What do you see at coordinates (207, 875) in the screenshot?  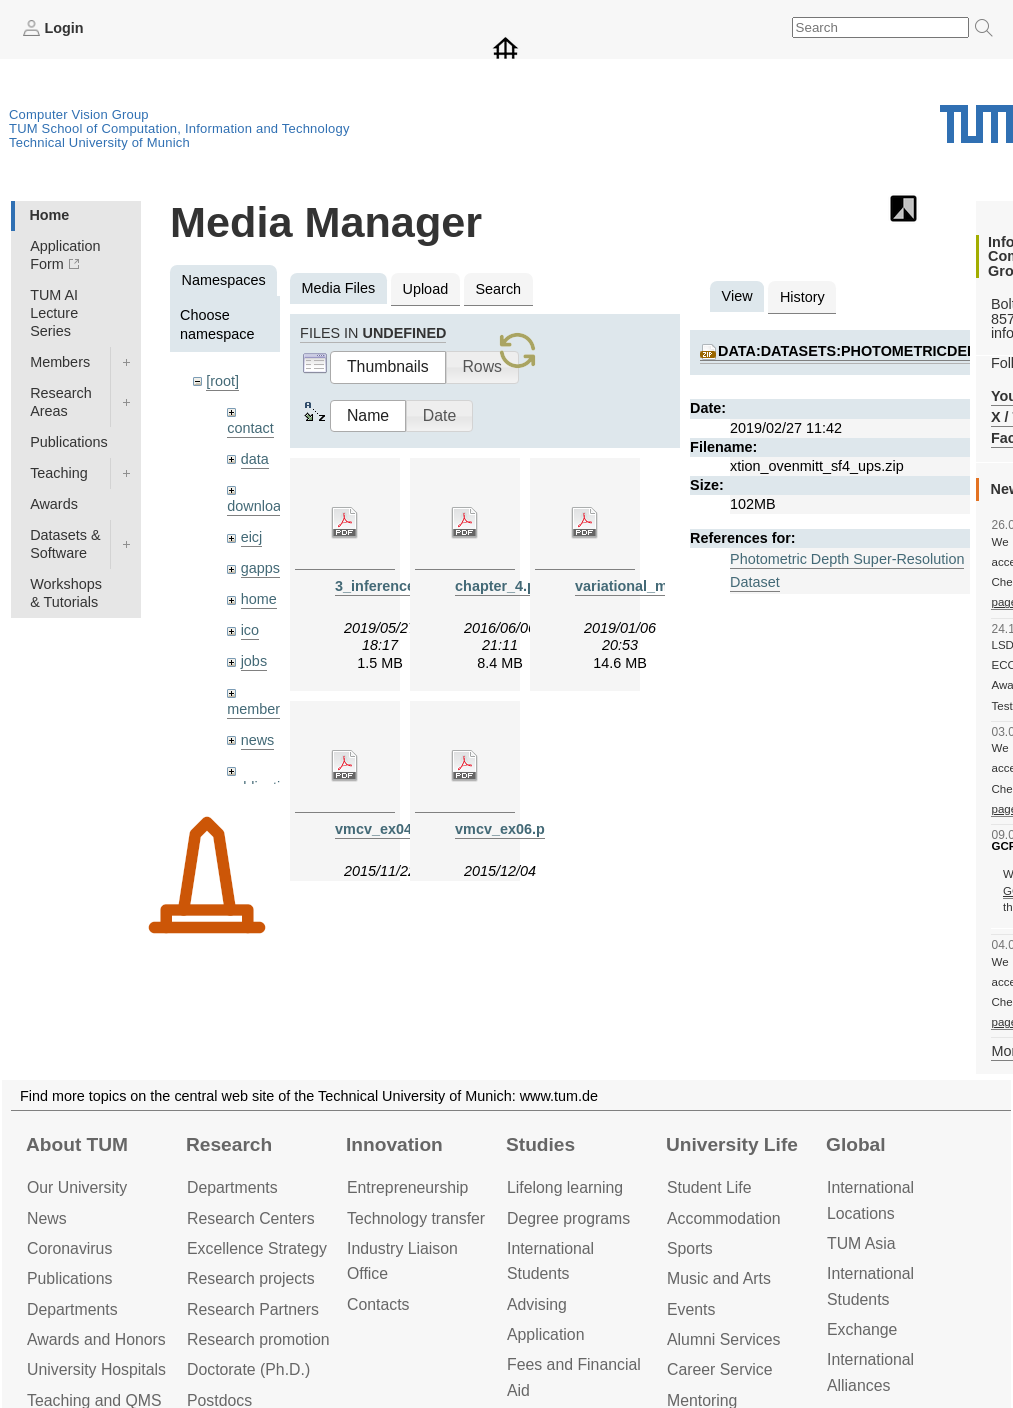 I see `view monuments or landmarks nearby` at bounding box center [207, 875].